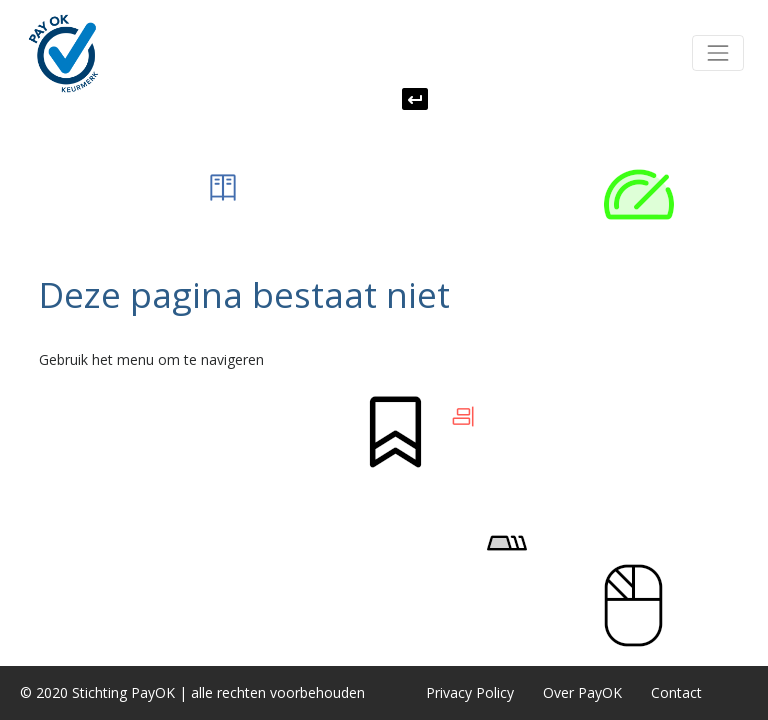 The width and height of the screenshot is (768, 720). What do you see at coordinates (415, 99) in the screenshot?
I see `press enter or return key` at bounding box center [415, 99].